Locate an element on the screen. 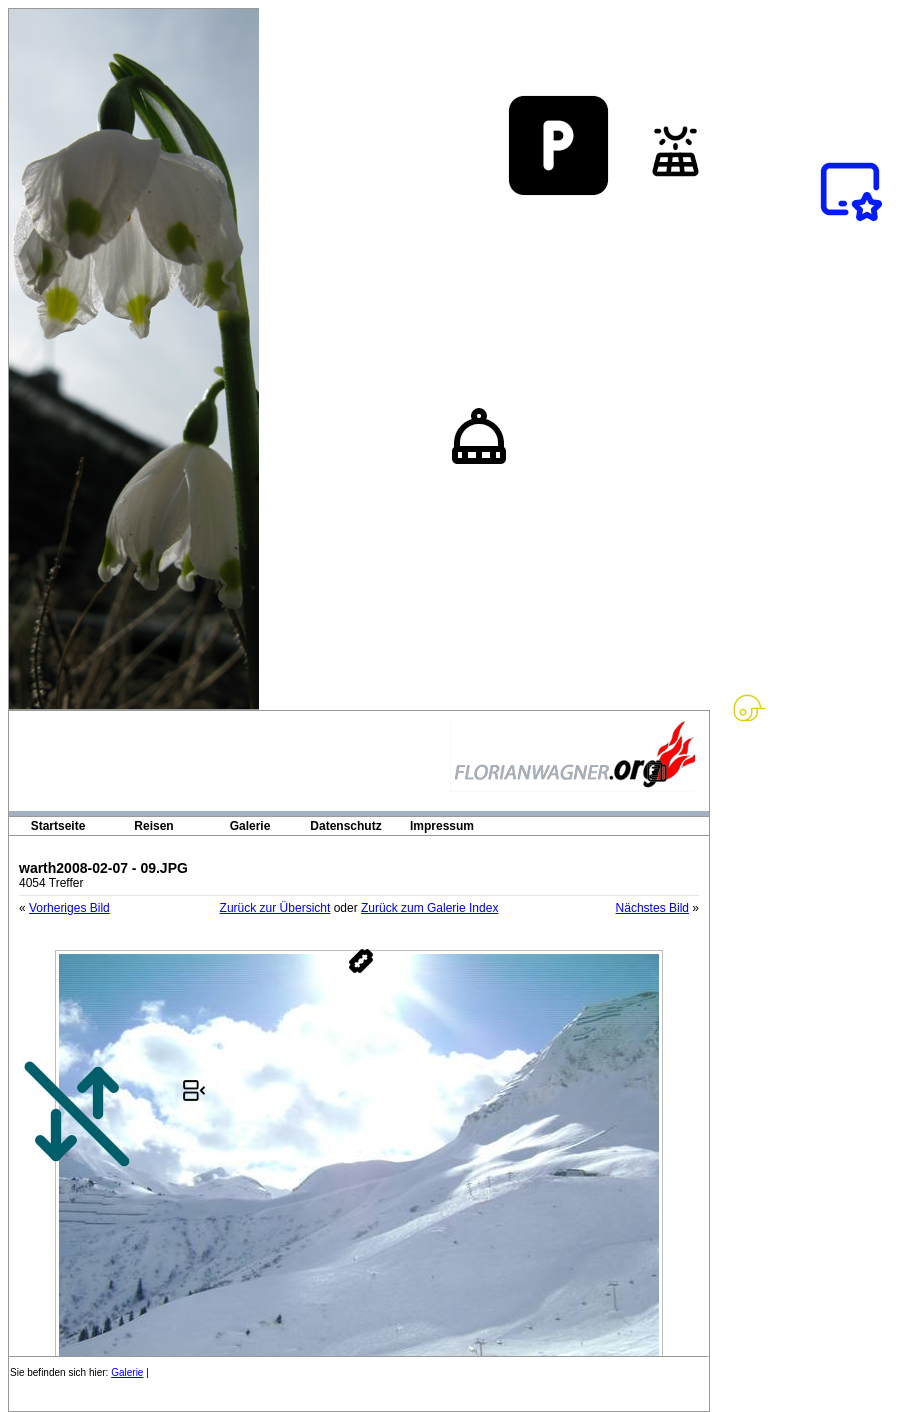  select winter or cold weather category is located at coordinates (479, 439).